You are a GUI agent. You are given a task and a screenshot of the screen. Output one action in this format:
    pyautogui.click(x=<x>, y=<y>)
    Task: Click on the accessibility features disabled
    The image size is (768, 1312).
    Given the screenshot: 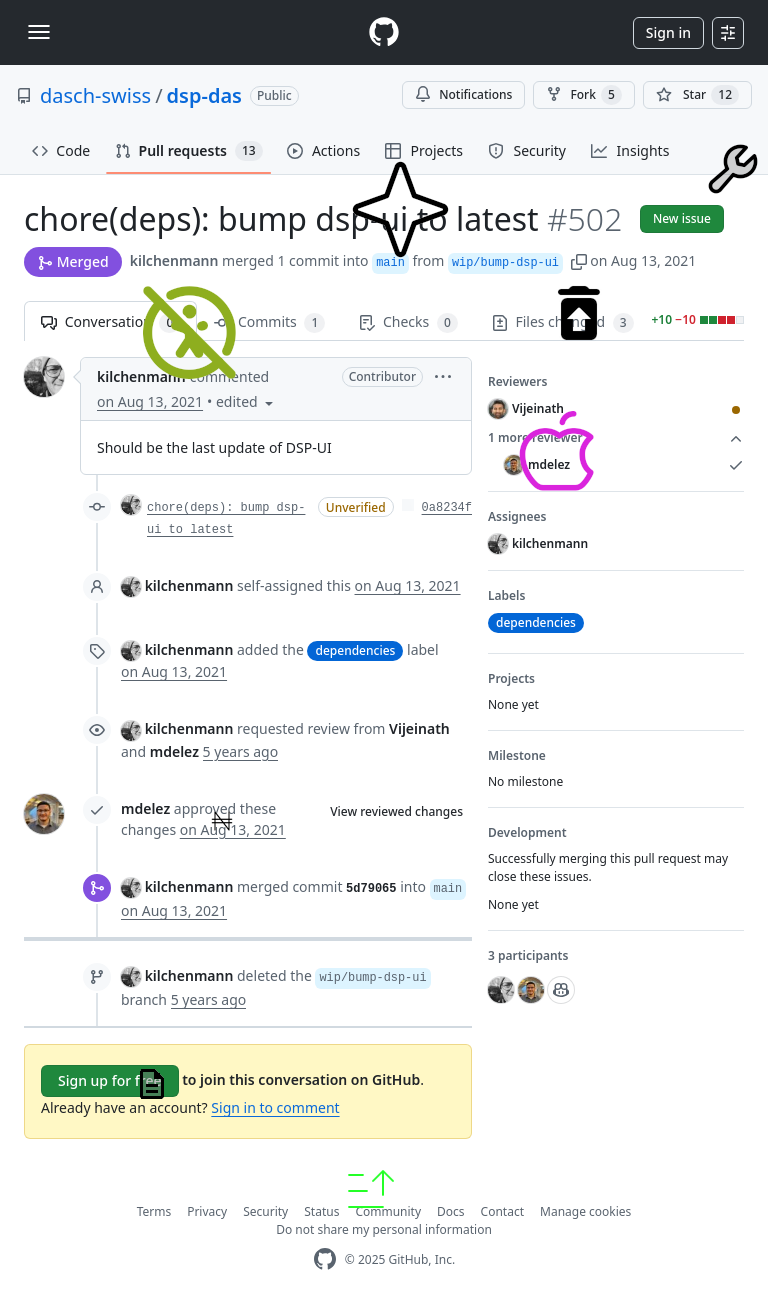 What is the action you would take?
    pyautogui.click(x=189, y=332)
    